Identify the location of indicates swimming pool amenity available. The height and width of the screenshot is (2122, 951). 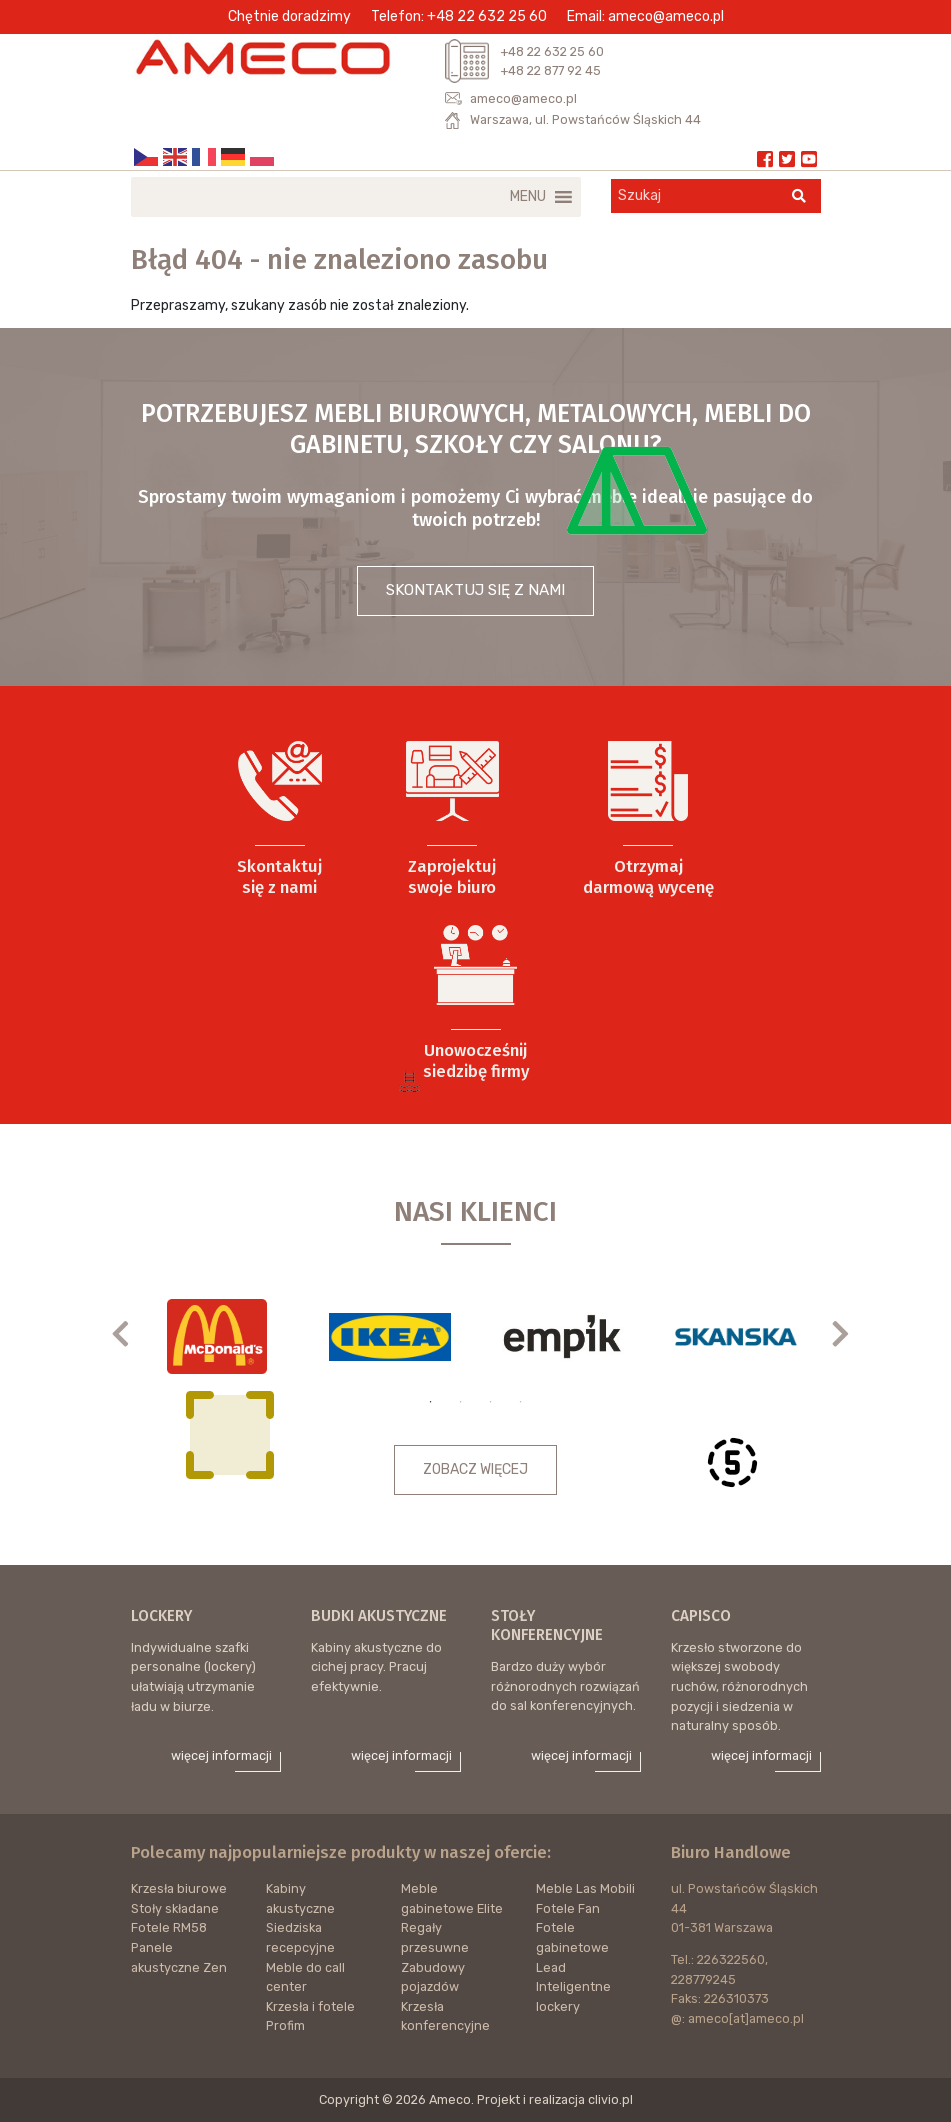
(409, 1081).